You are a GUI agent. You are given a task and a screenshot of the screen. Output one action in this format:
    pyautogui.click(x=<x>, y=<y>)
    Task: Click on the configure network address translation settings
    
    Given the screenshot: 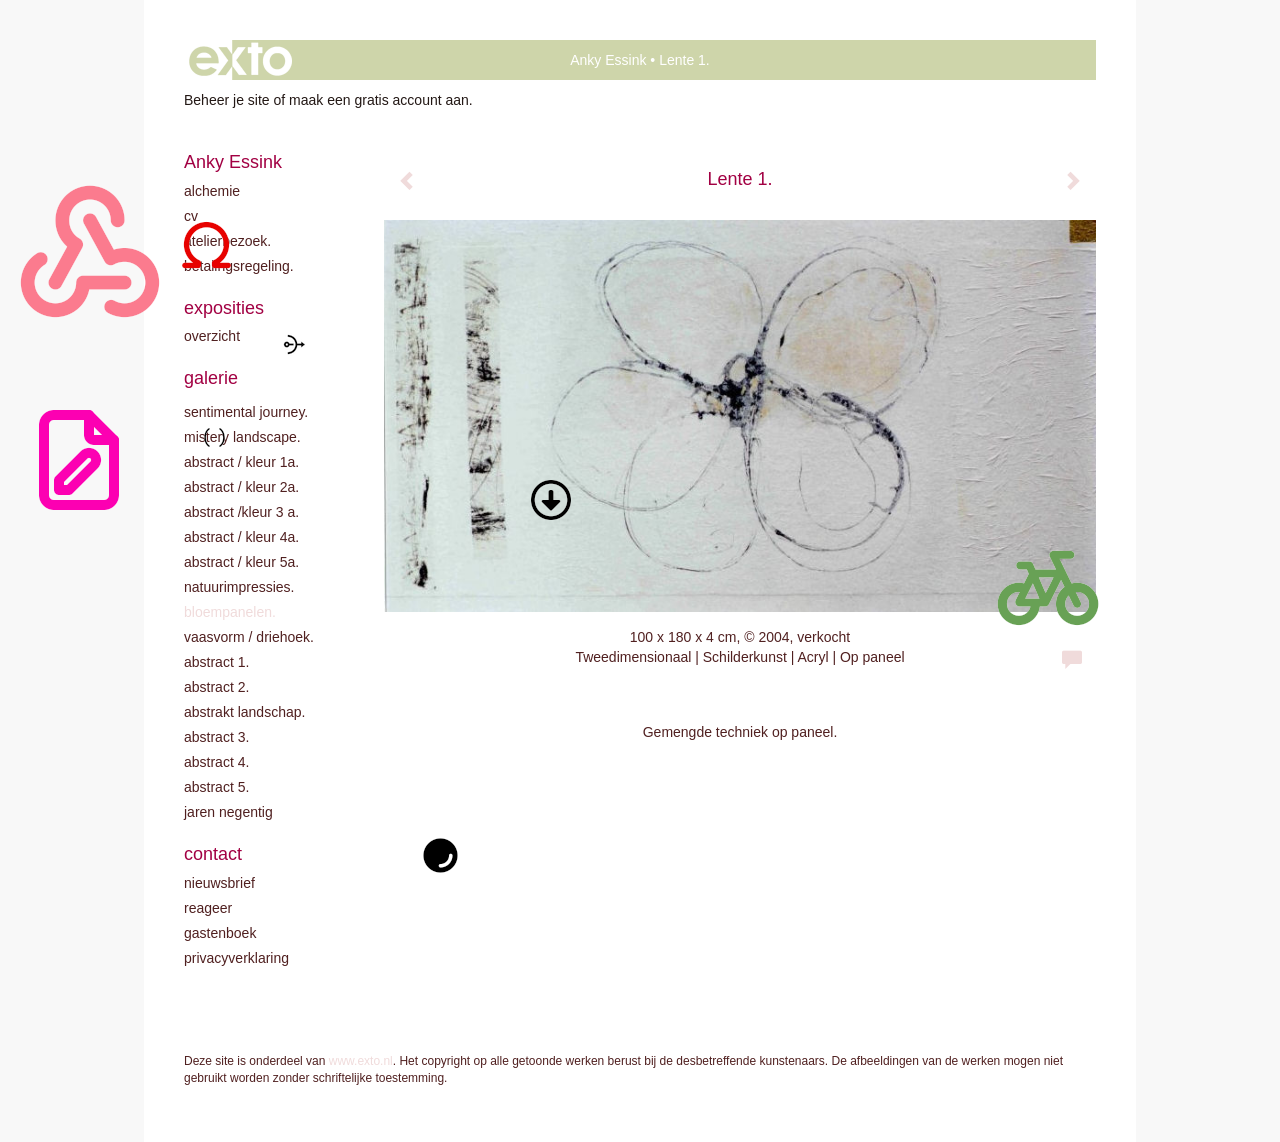 What is the action you would take?
    pyautogui.click(x=294, y=344)
    